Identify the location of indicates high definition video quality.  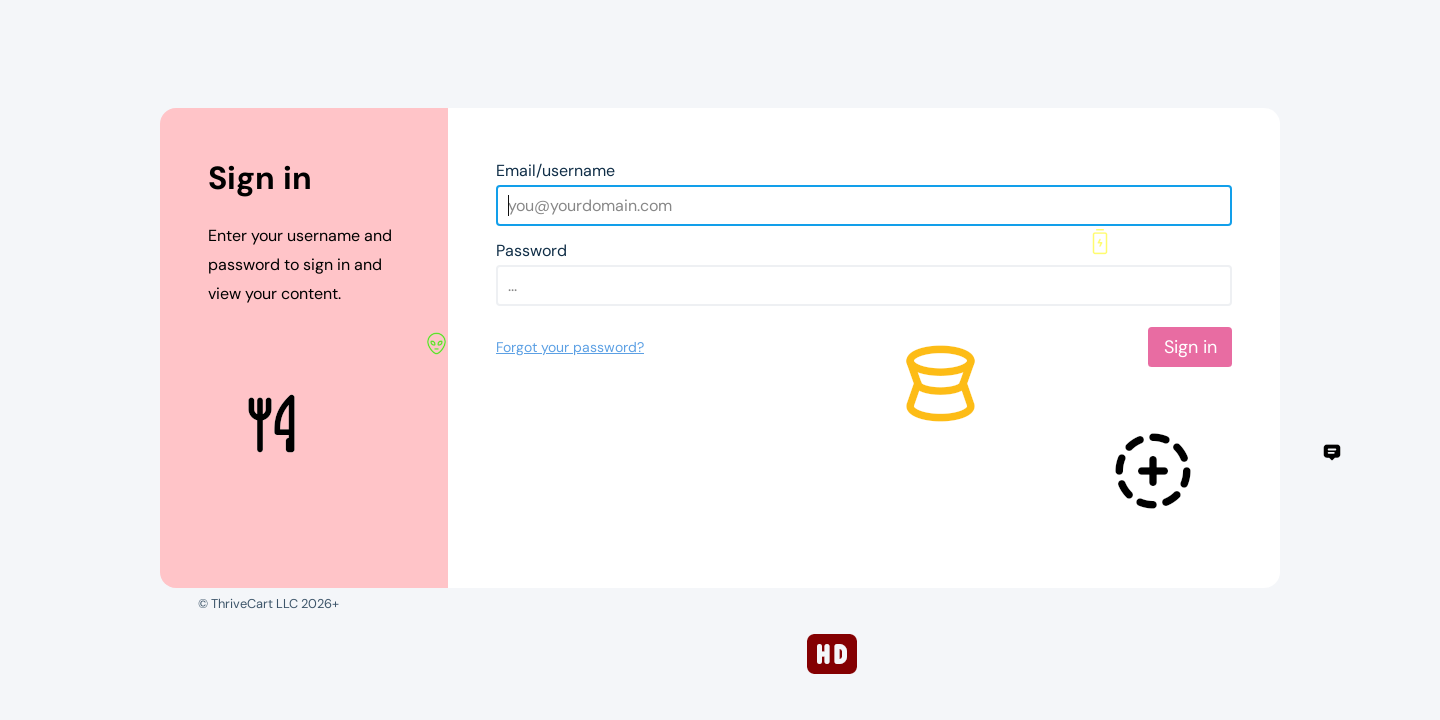
(832, 654).